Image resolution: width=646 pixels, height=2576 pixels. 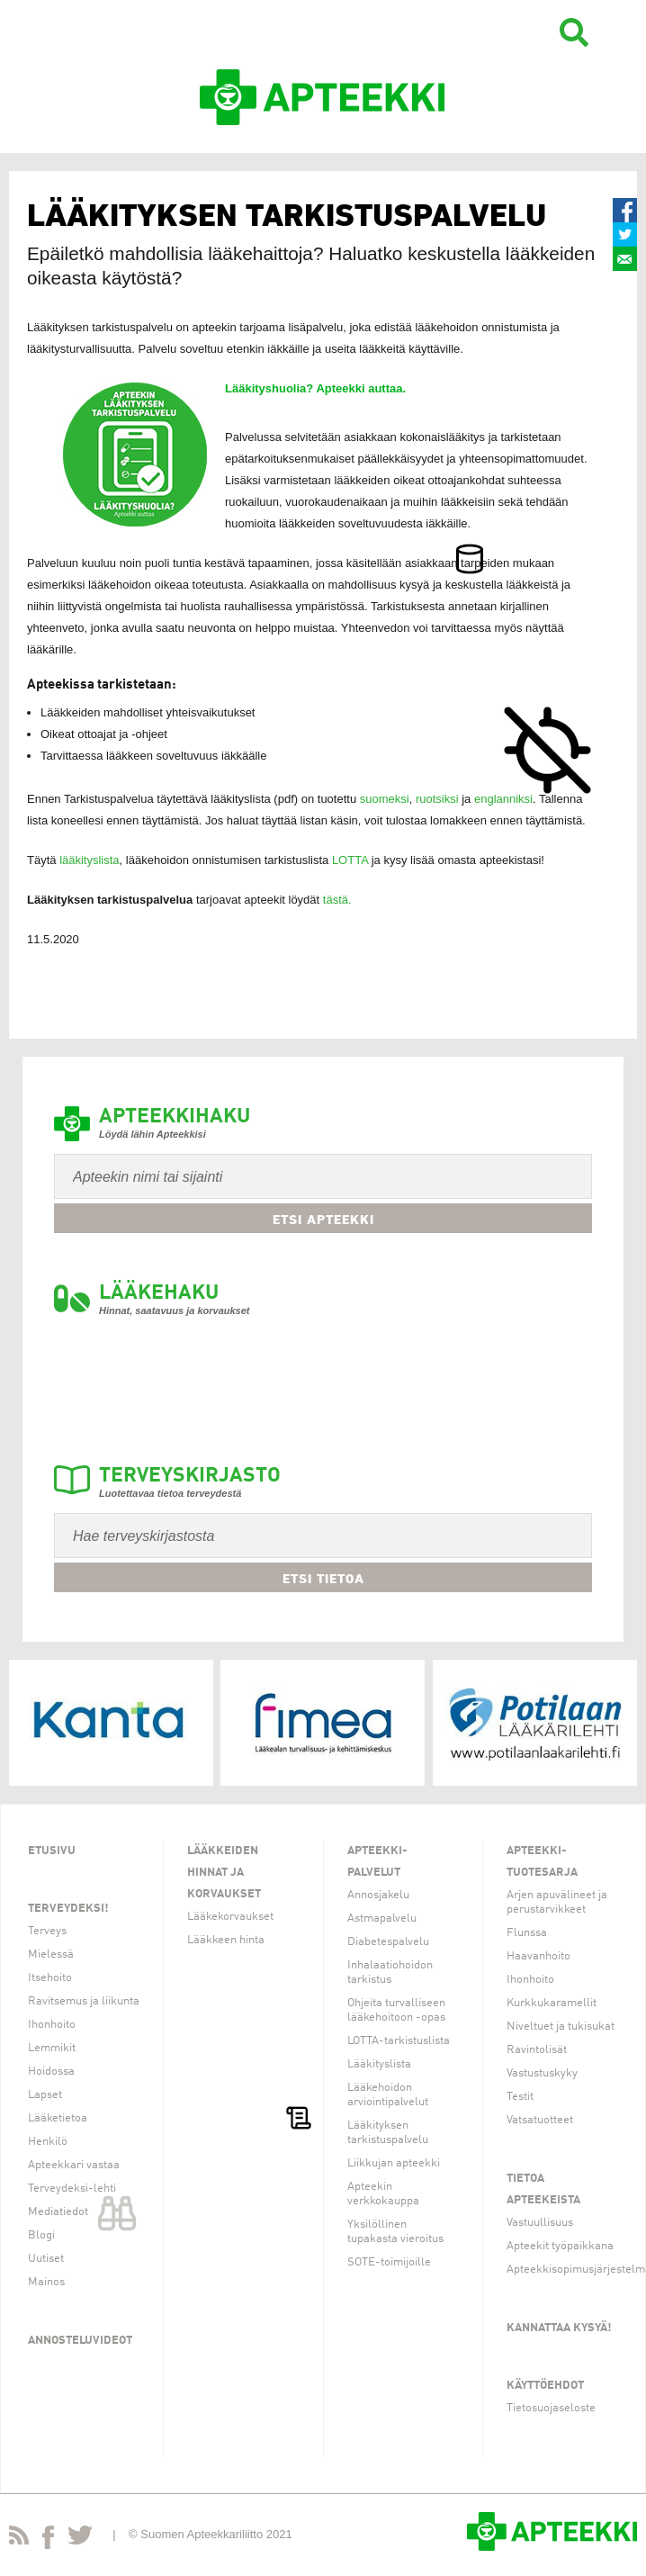 I want to click on location tracking is disabled, so click(x=547, y=750).